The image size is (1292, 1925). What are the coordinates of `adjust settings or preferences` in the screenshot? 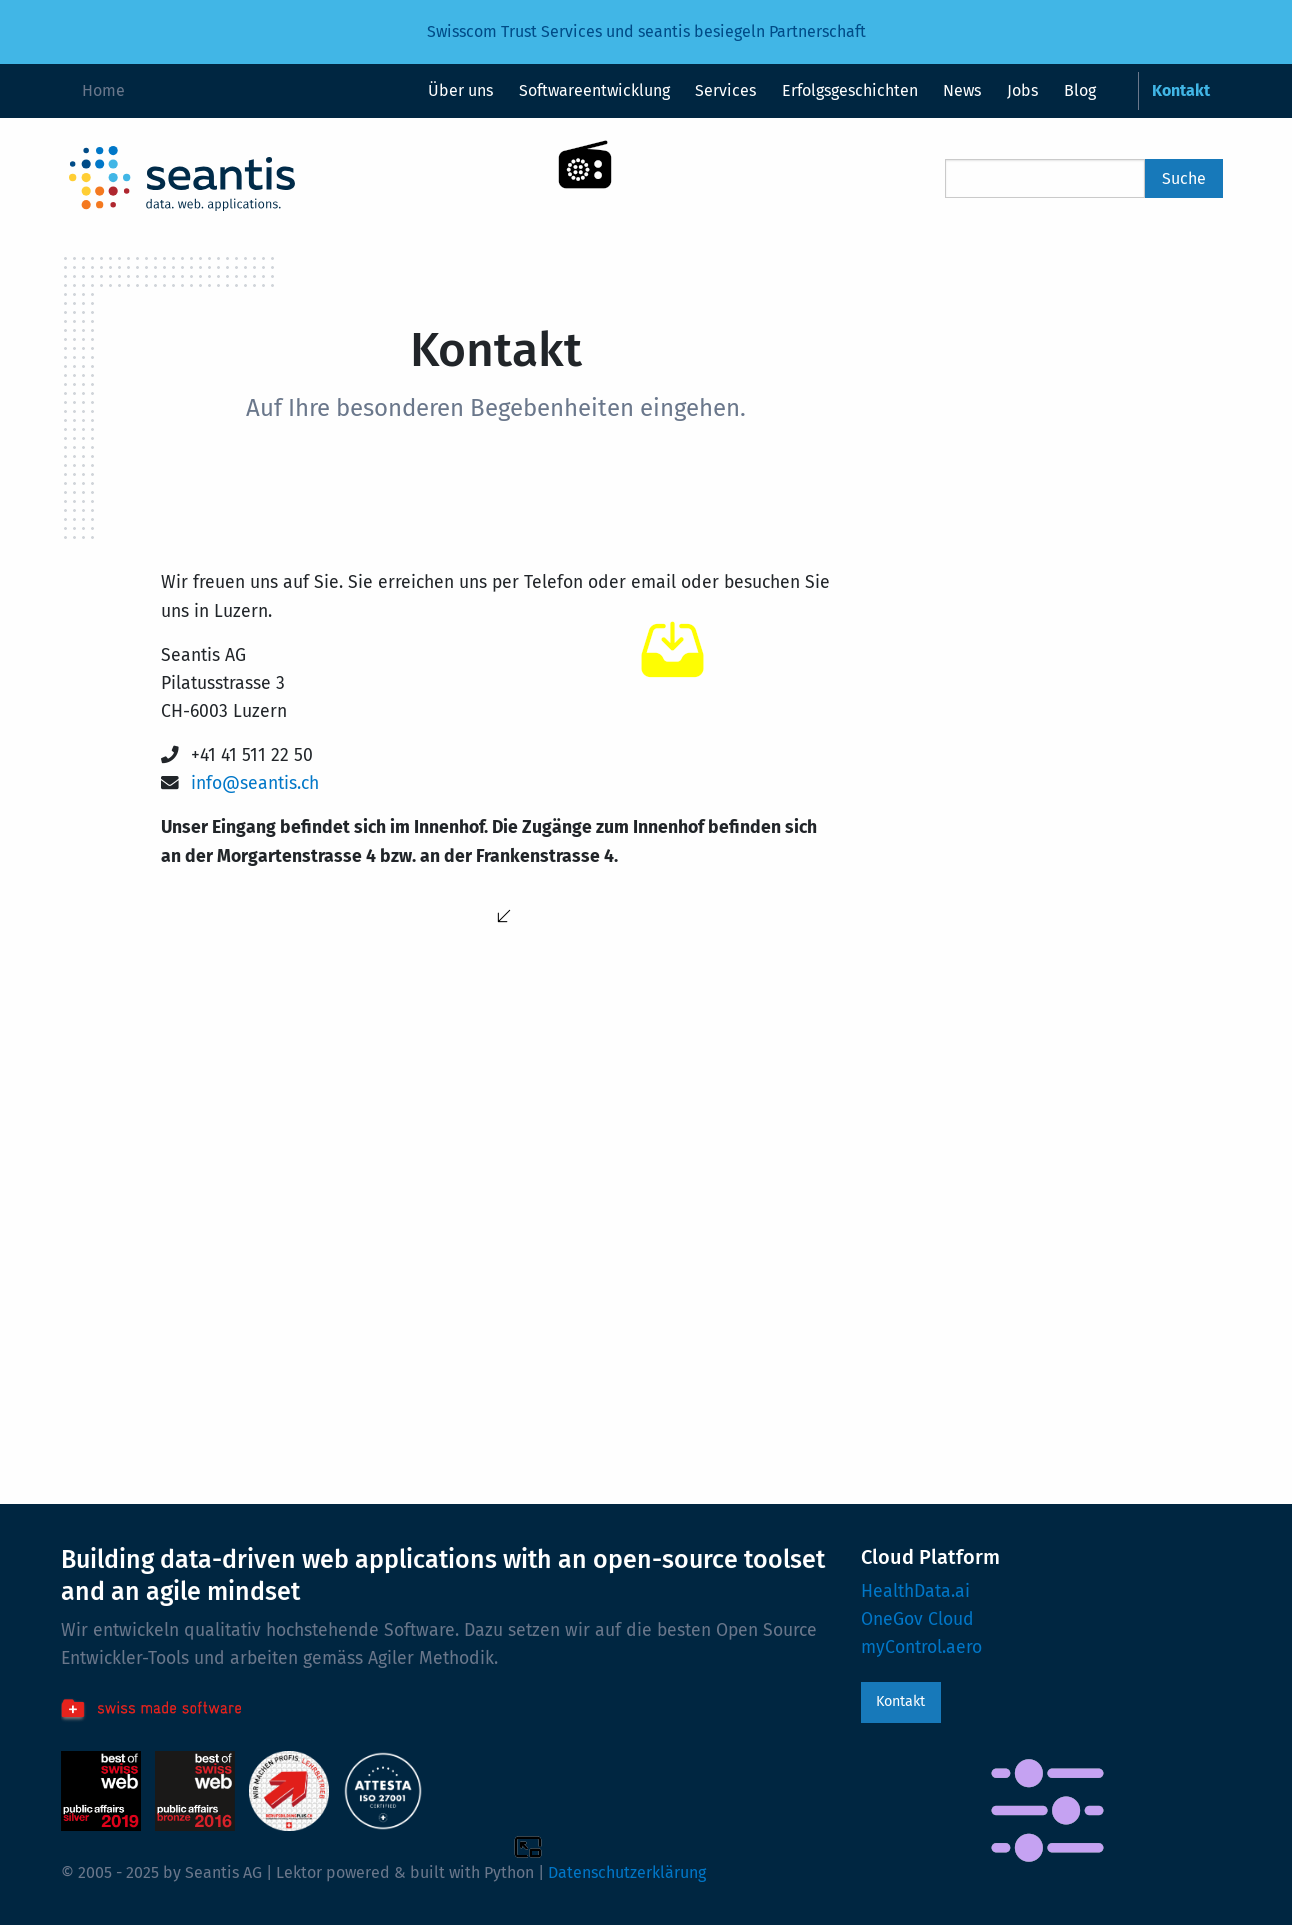 It's located at (1047, 1810).